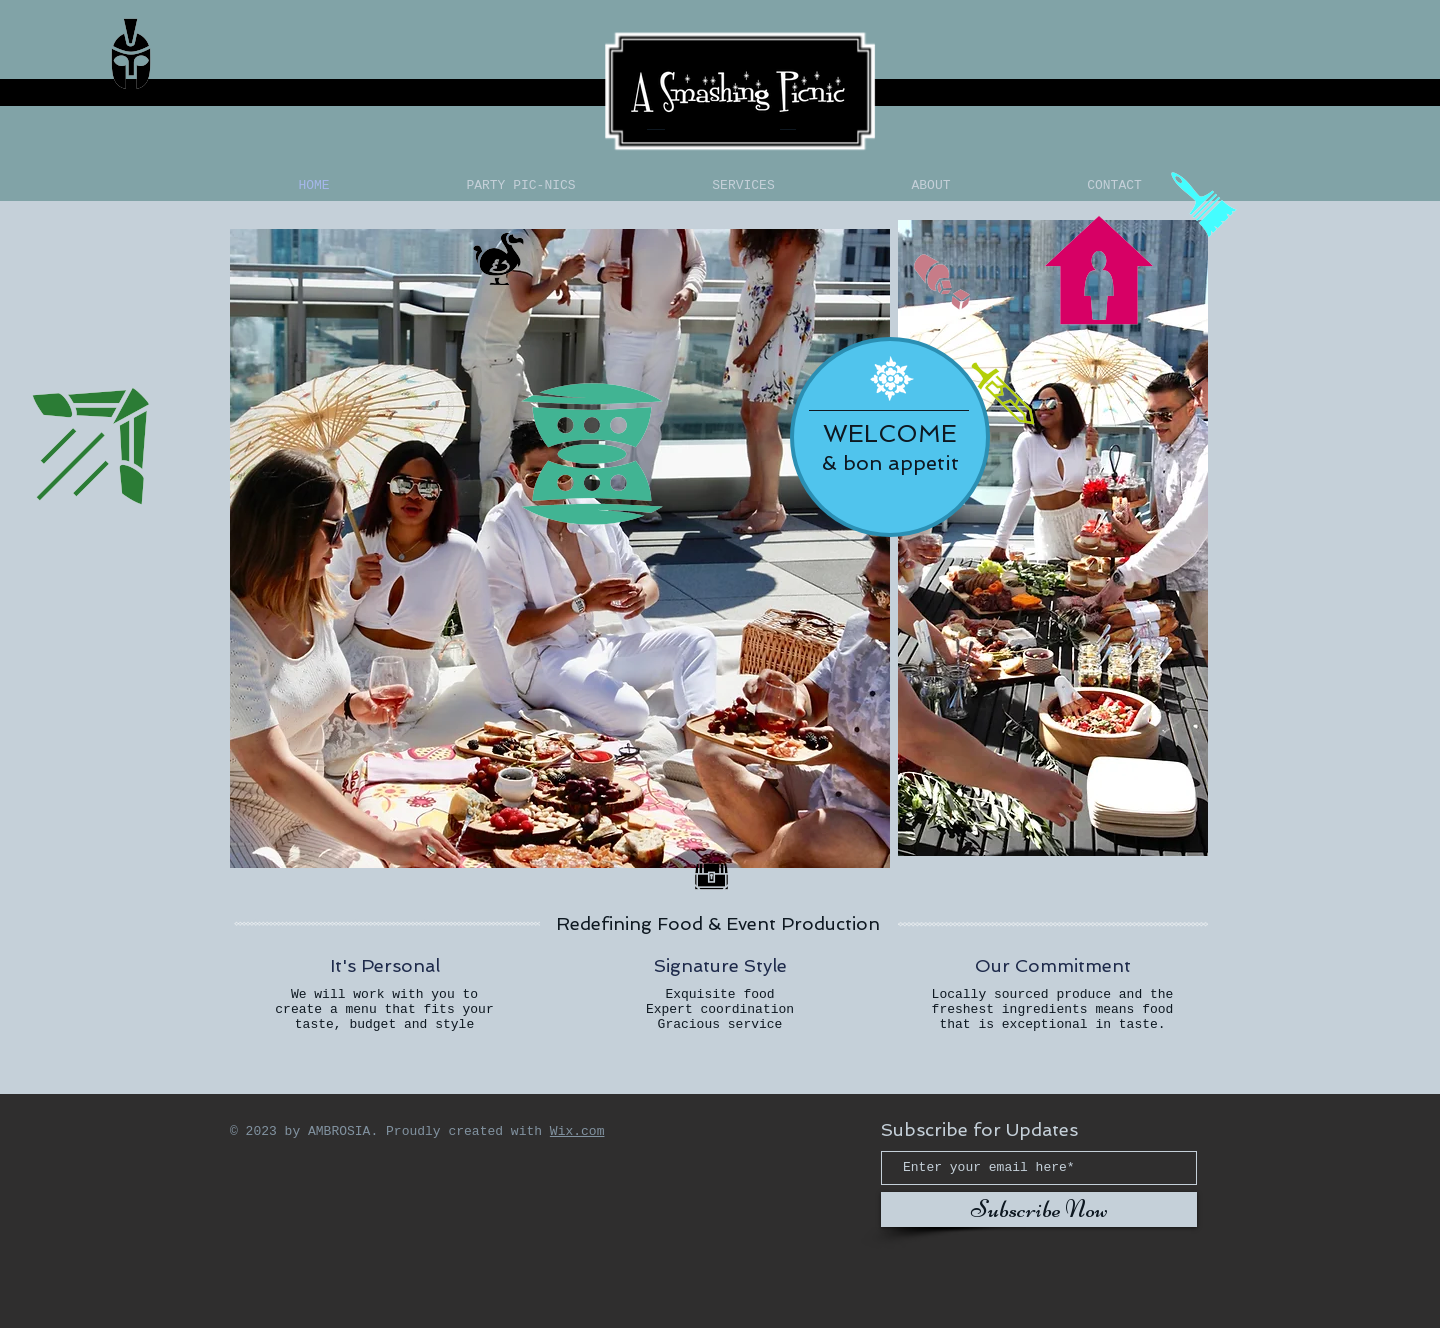 The image size is (1440, 1328). I want to click on access painting or drawing tools, so click(1204, 205).